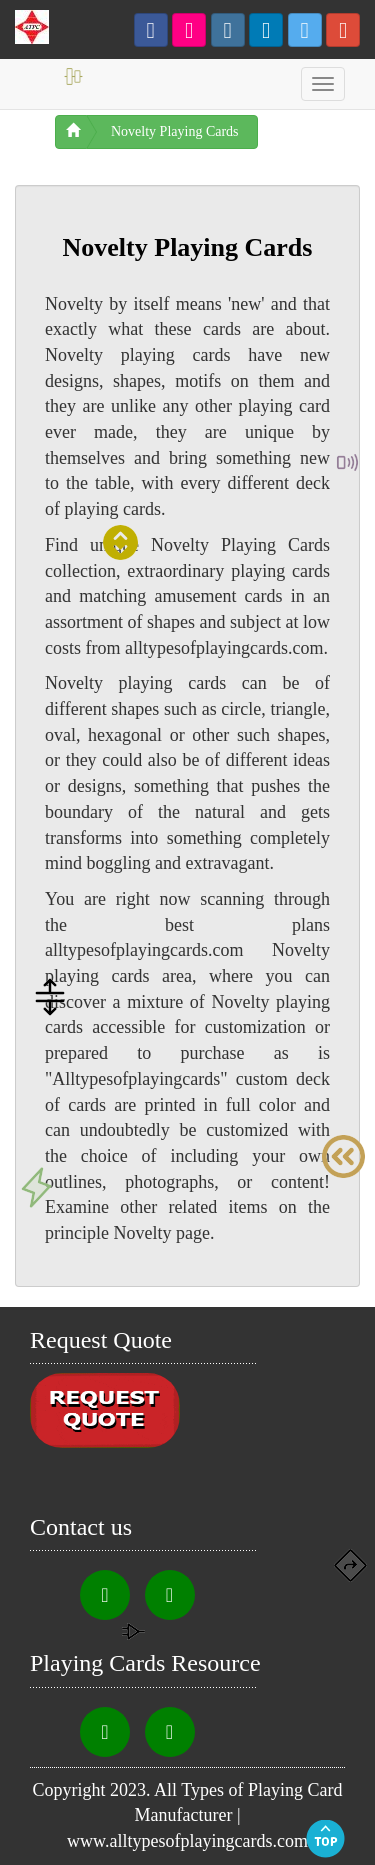 The image size is (375, 1865). Describe the element at coordinates (73, 76) in the screenshot. I see `align selected objects to vertical center` at that location.